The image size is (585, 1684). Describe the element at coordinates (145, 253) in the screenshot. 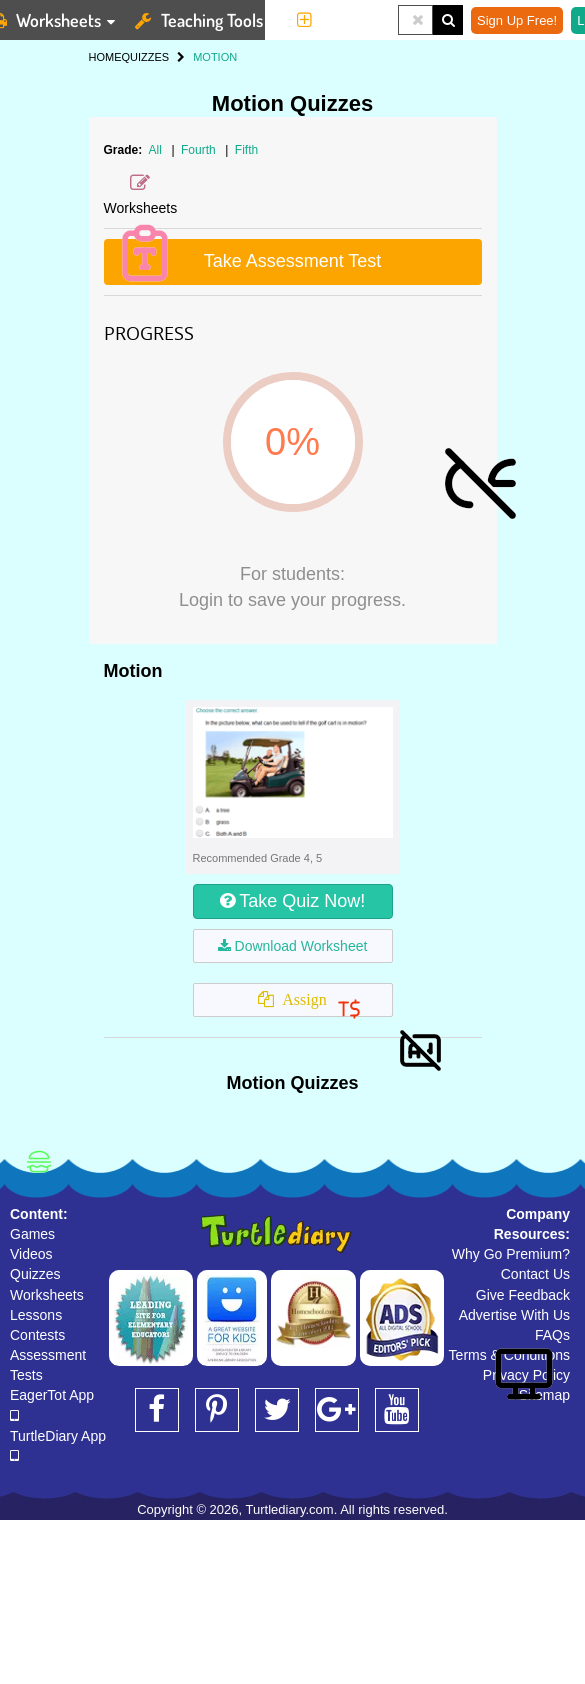

I see `access text formatting options for clipboard content` at that location.